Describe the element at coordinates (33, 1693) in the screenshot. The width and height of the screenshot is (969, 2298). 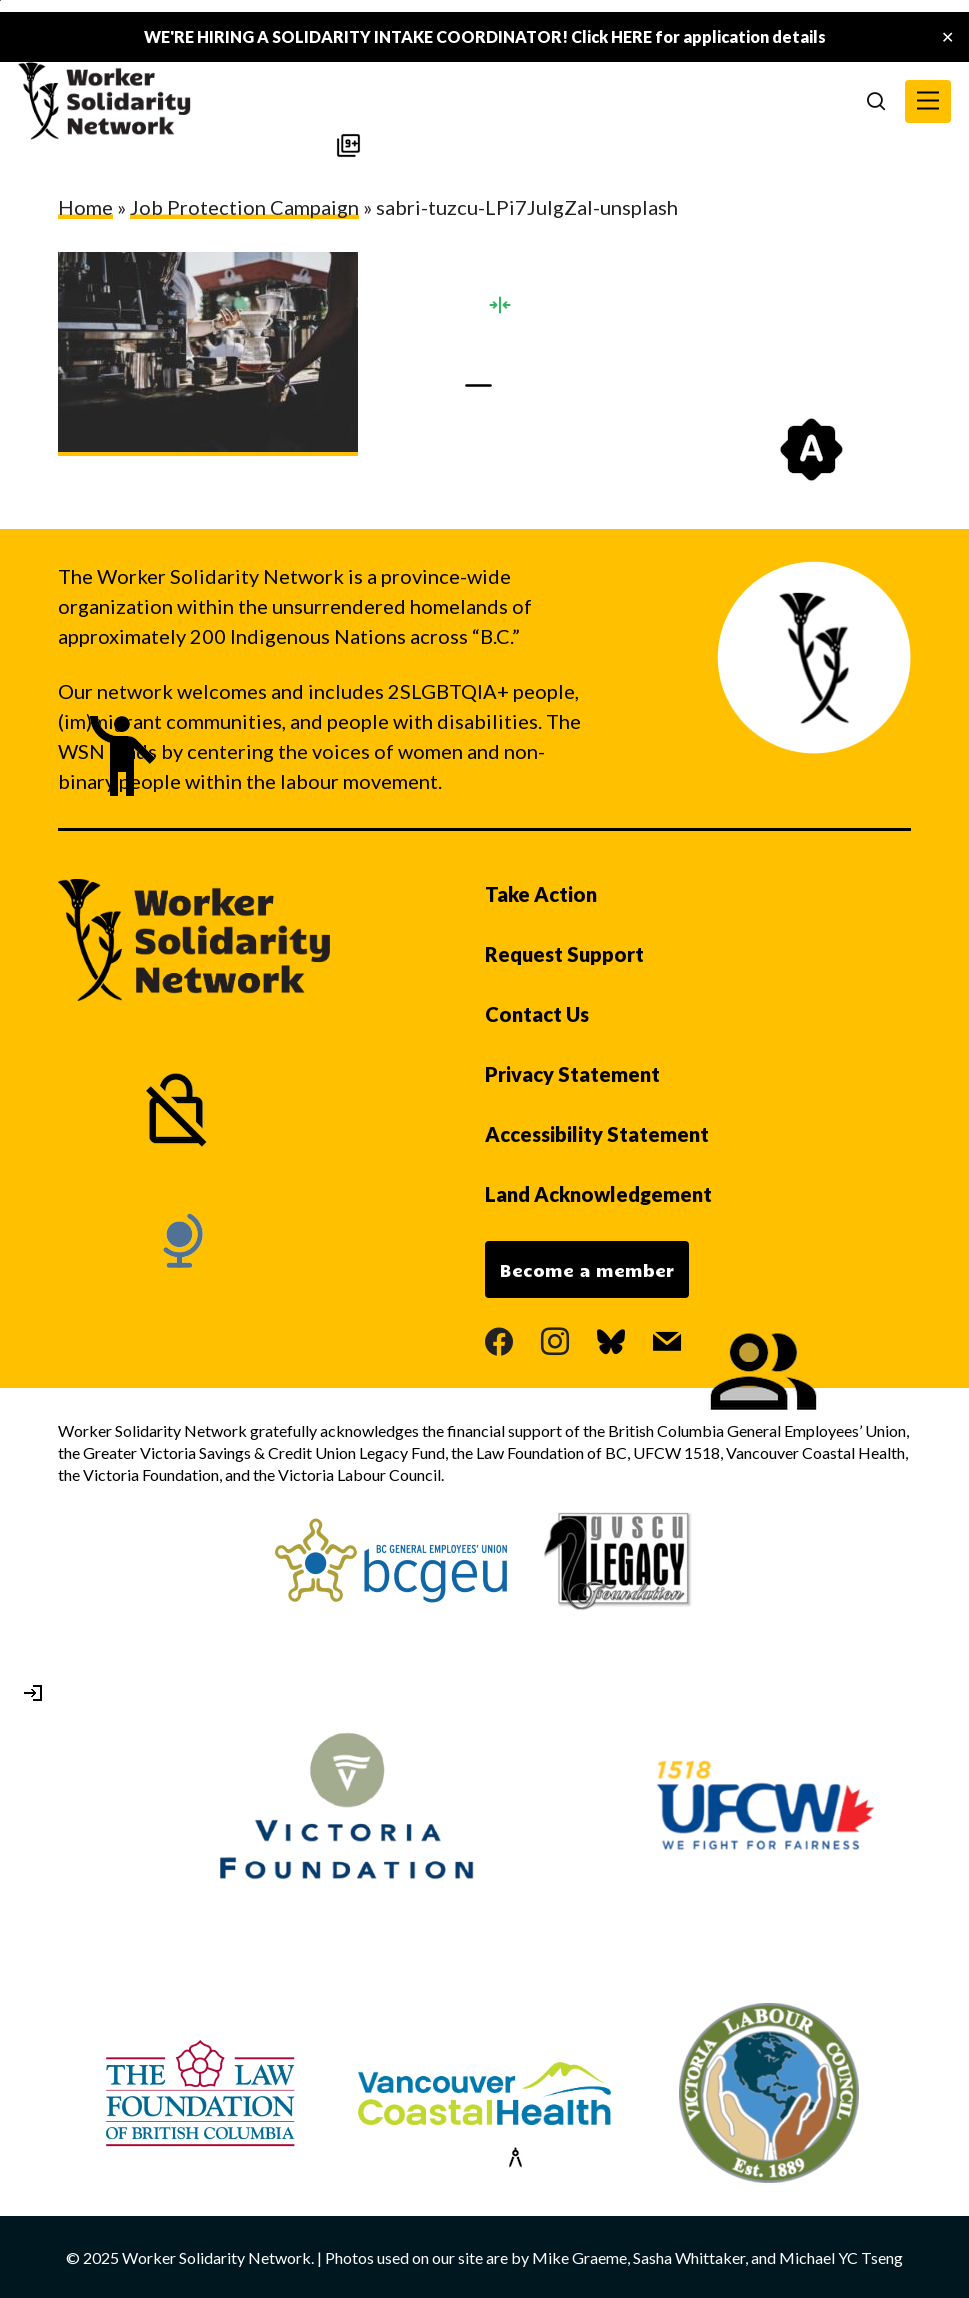
I see `log in to your account` at that location.